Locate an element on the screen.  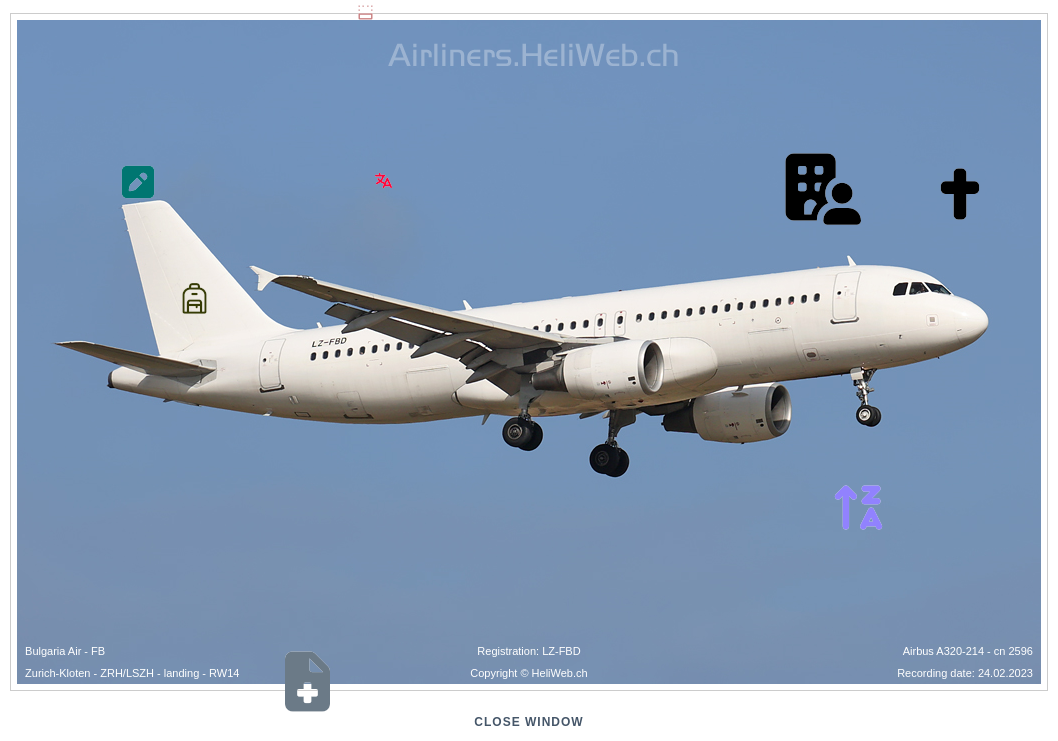
align content to bottom of container is located at coordinates (365, 12).